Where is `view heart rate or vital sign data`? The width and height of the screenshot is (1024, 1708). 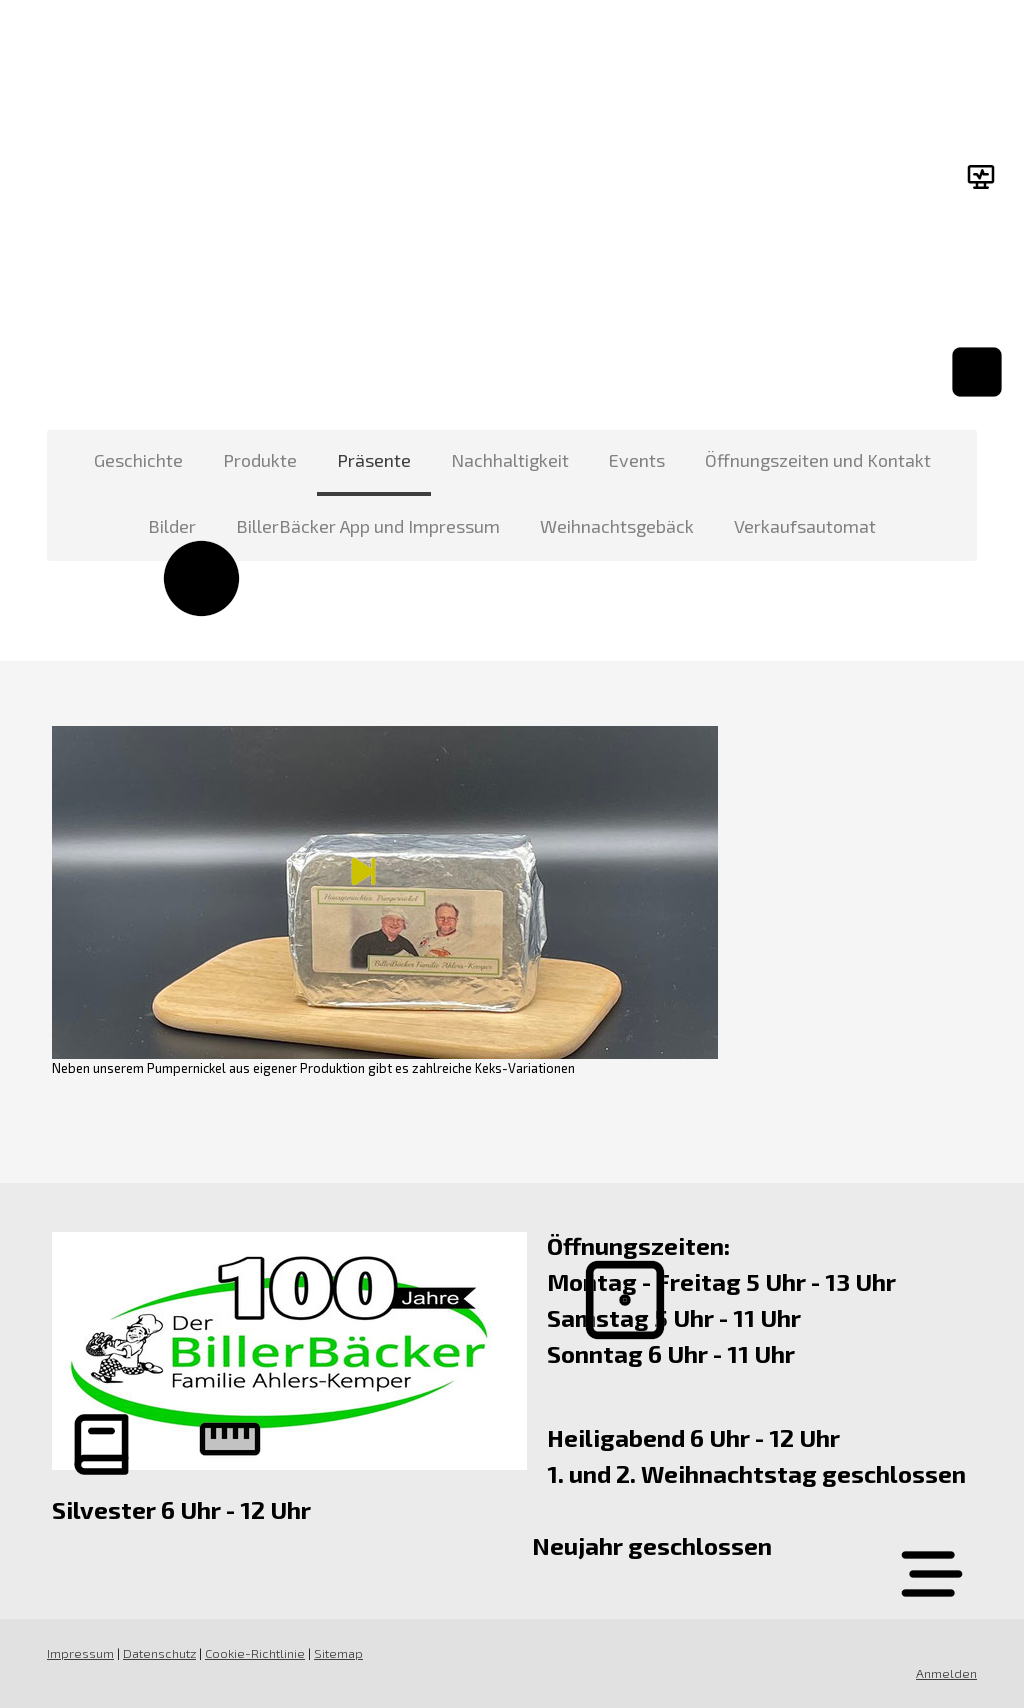
view heart rate or vital sign data is located at coordinates (981, 177).